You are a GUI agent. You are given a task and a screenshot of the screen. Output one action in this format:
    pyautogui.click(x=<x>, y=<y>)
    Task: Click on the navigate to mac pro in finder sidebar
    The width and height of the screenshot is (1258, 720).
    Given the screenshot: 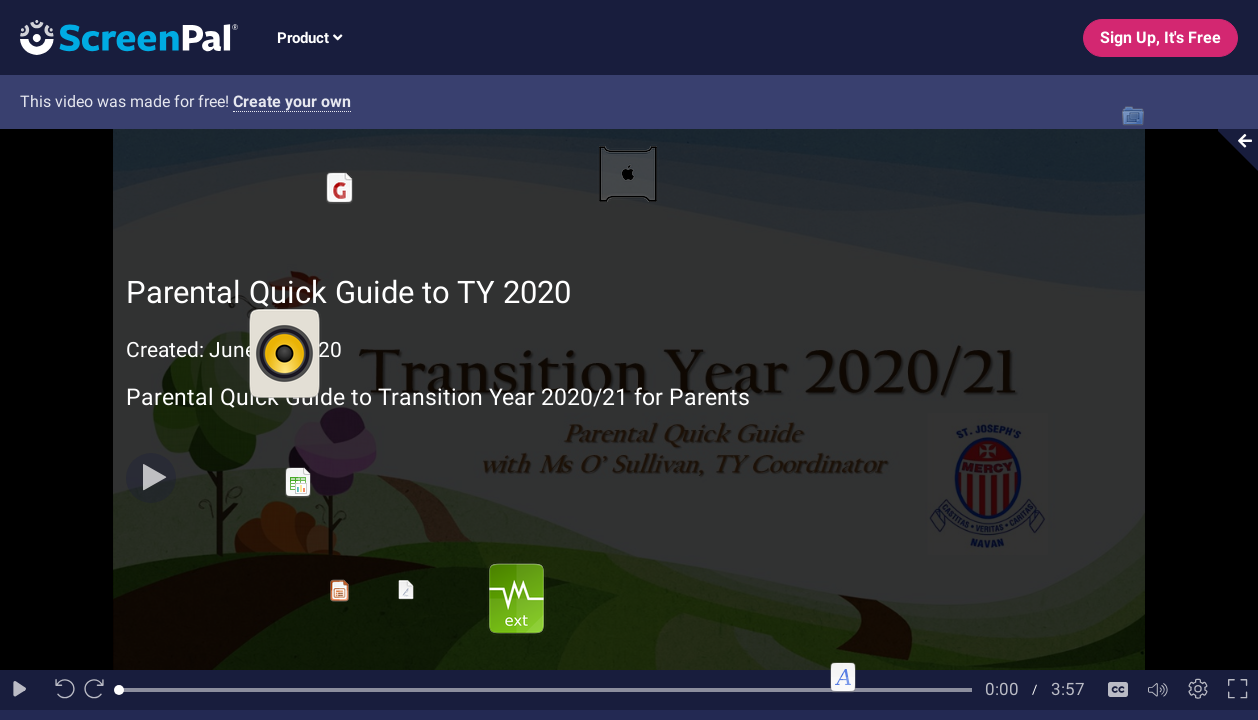 What is the action you would take?
    pyautogui.click(x=628, y=173)
    